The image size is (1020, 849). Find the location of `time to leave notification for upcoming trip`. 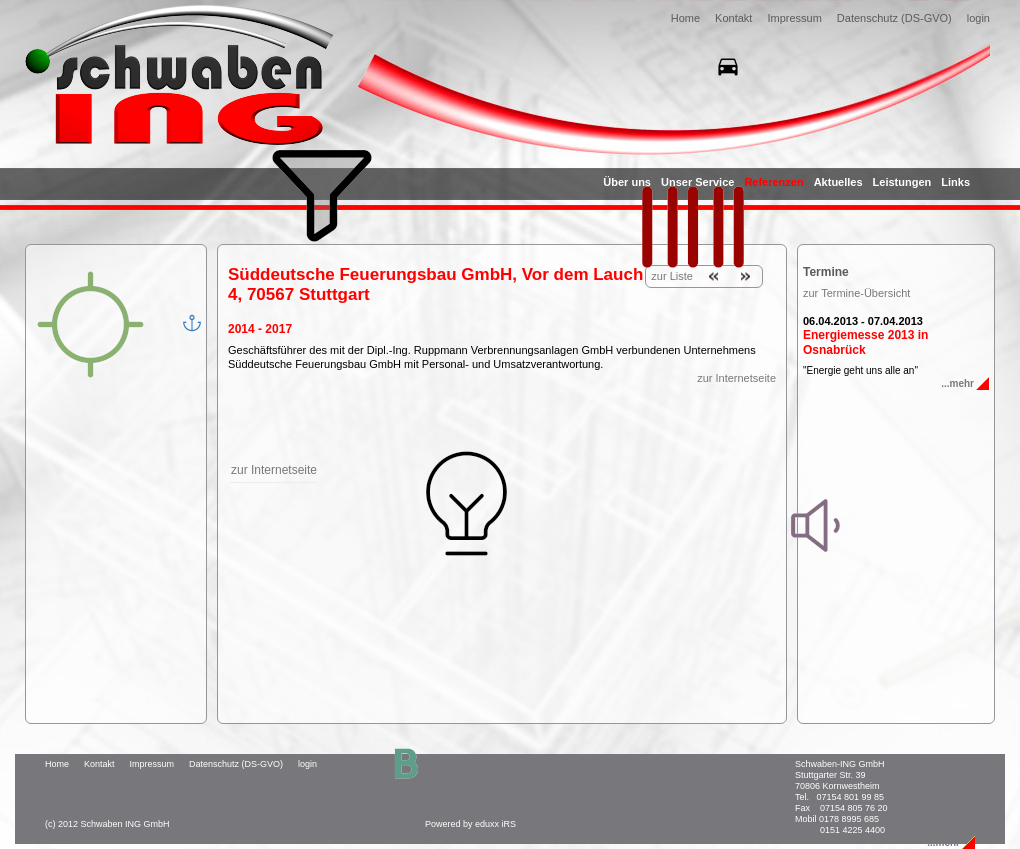

time to leave notification for upcoming trip is located at coordinates (728, 67).